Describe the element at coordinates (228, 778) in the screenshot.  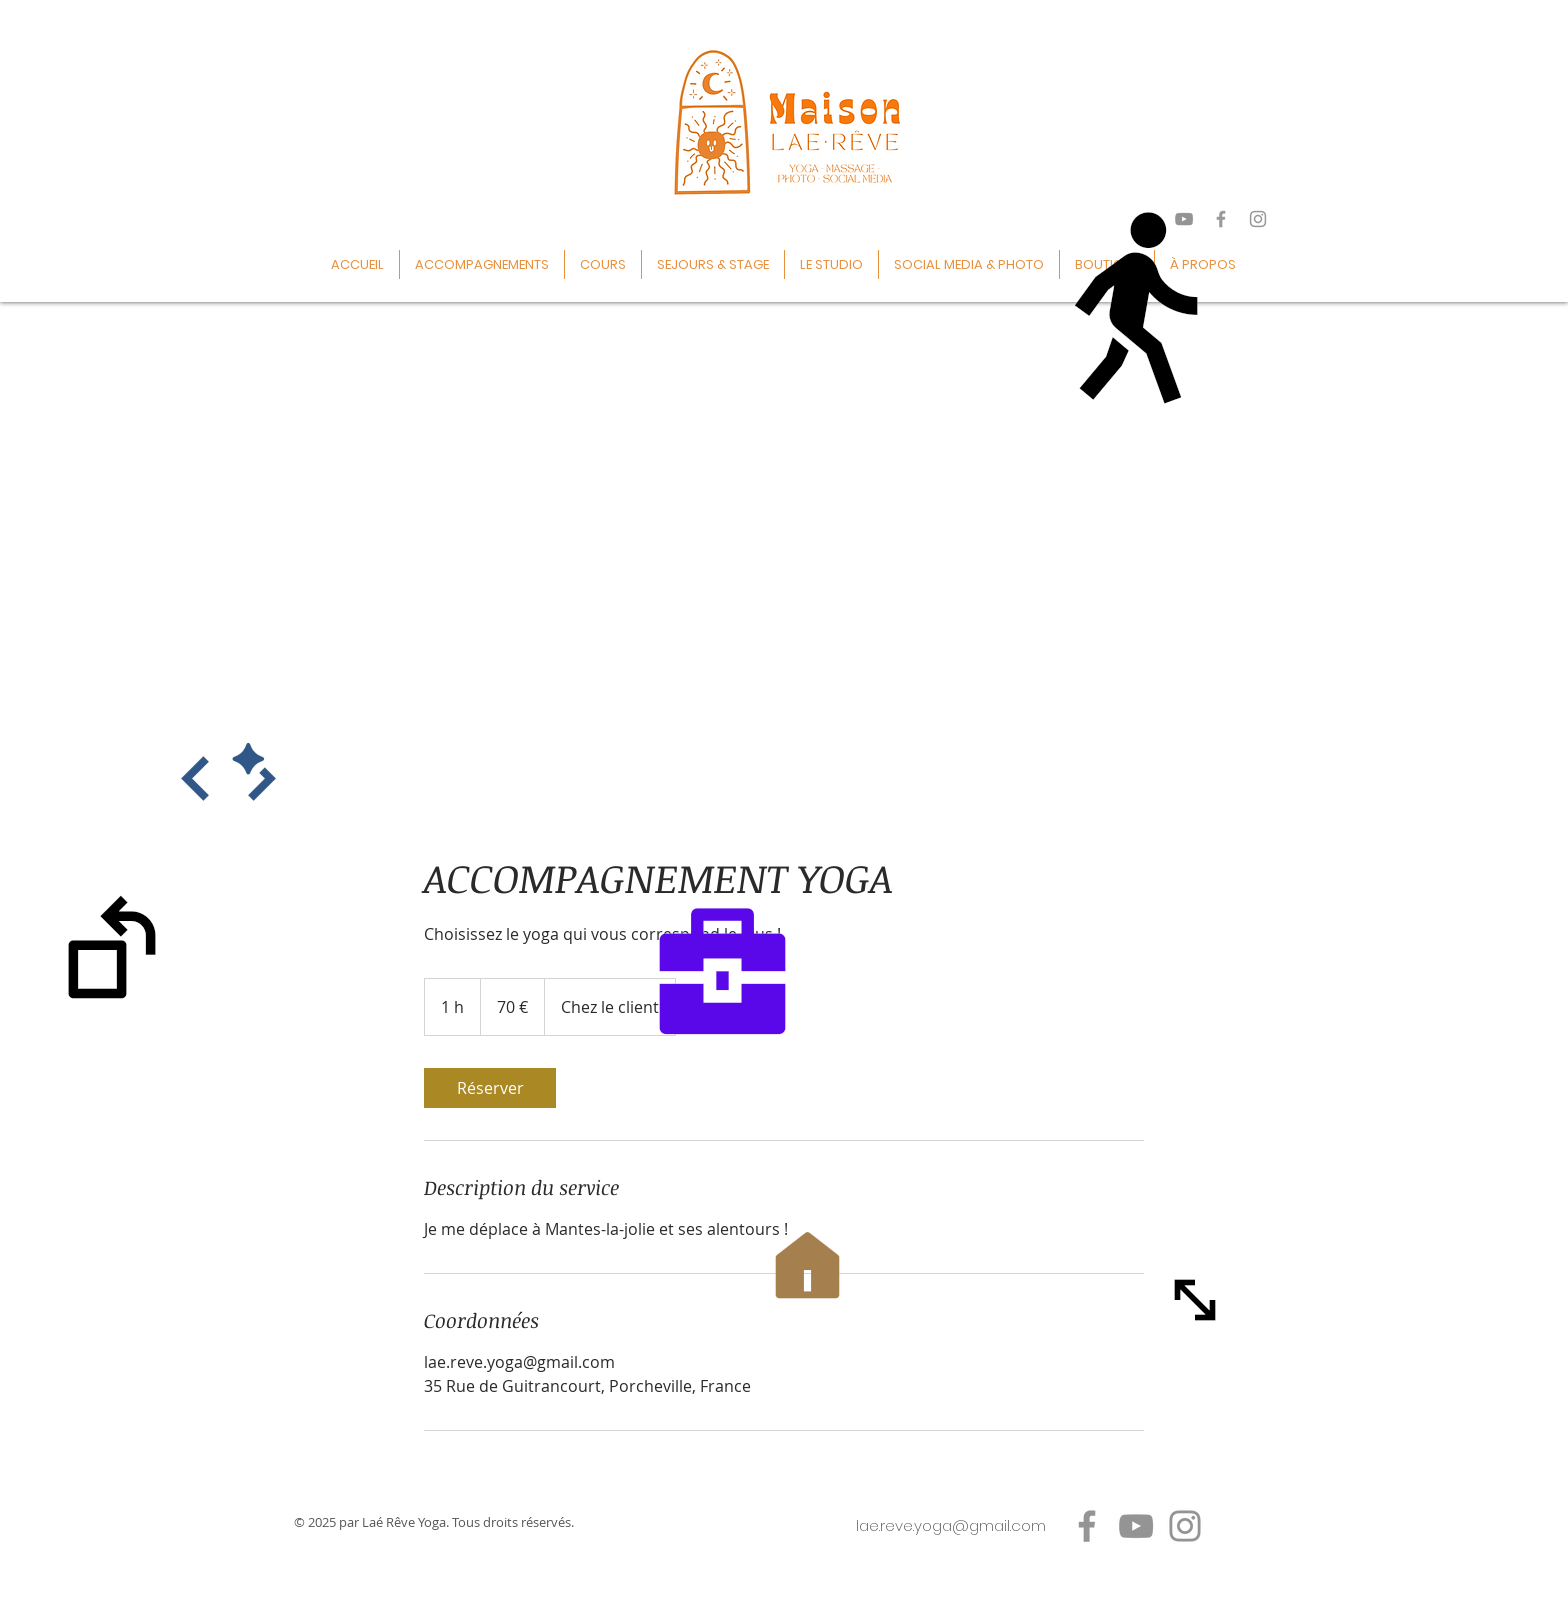
I see `access AI-powered code assistance` at that location.